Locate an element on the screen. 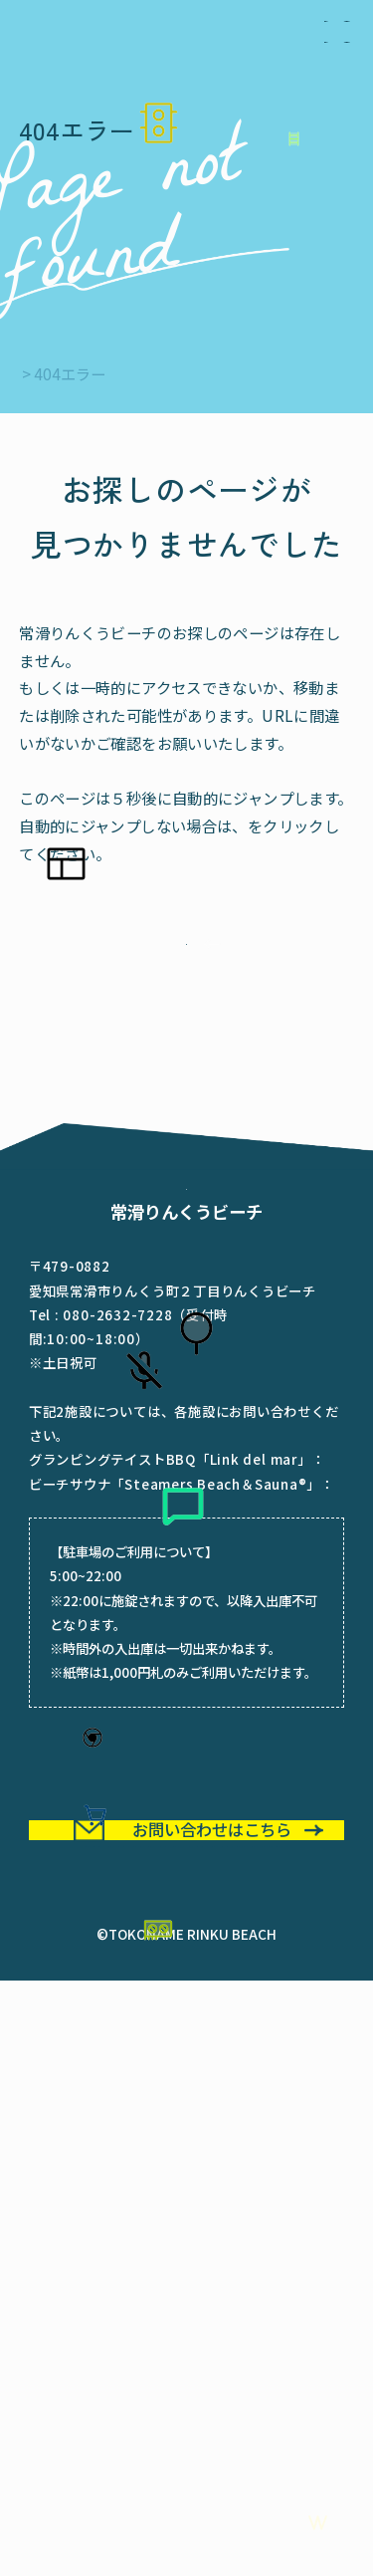 The height and width of the screenshot is (2576, 373). access step-by-step instructions or tutorials is located at coordinates (293, 138).